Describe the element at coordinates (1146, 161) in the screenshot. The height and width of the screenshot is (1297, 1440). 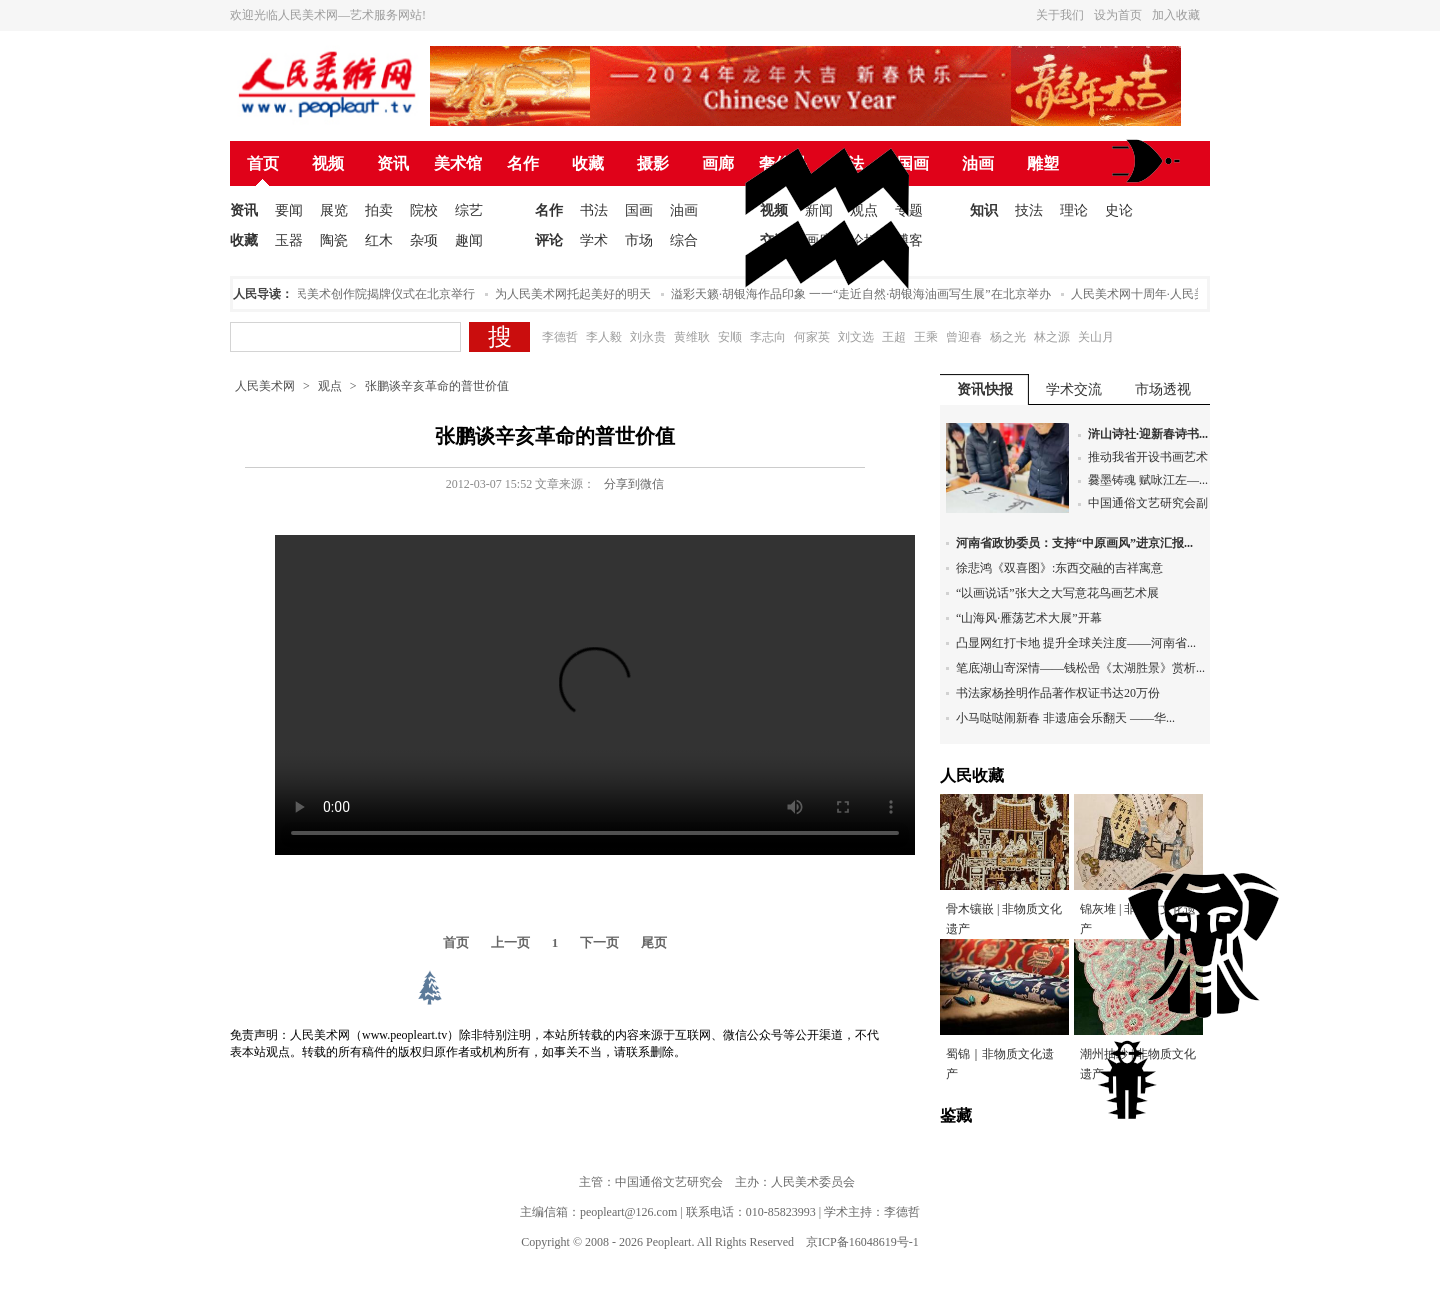
I see `represents a NOR logic gate in circuit design` at that location.